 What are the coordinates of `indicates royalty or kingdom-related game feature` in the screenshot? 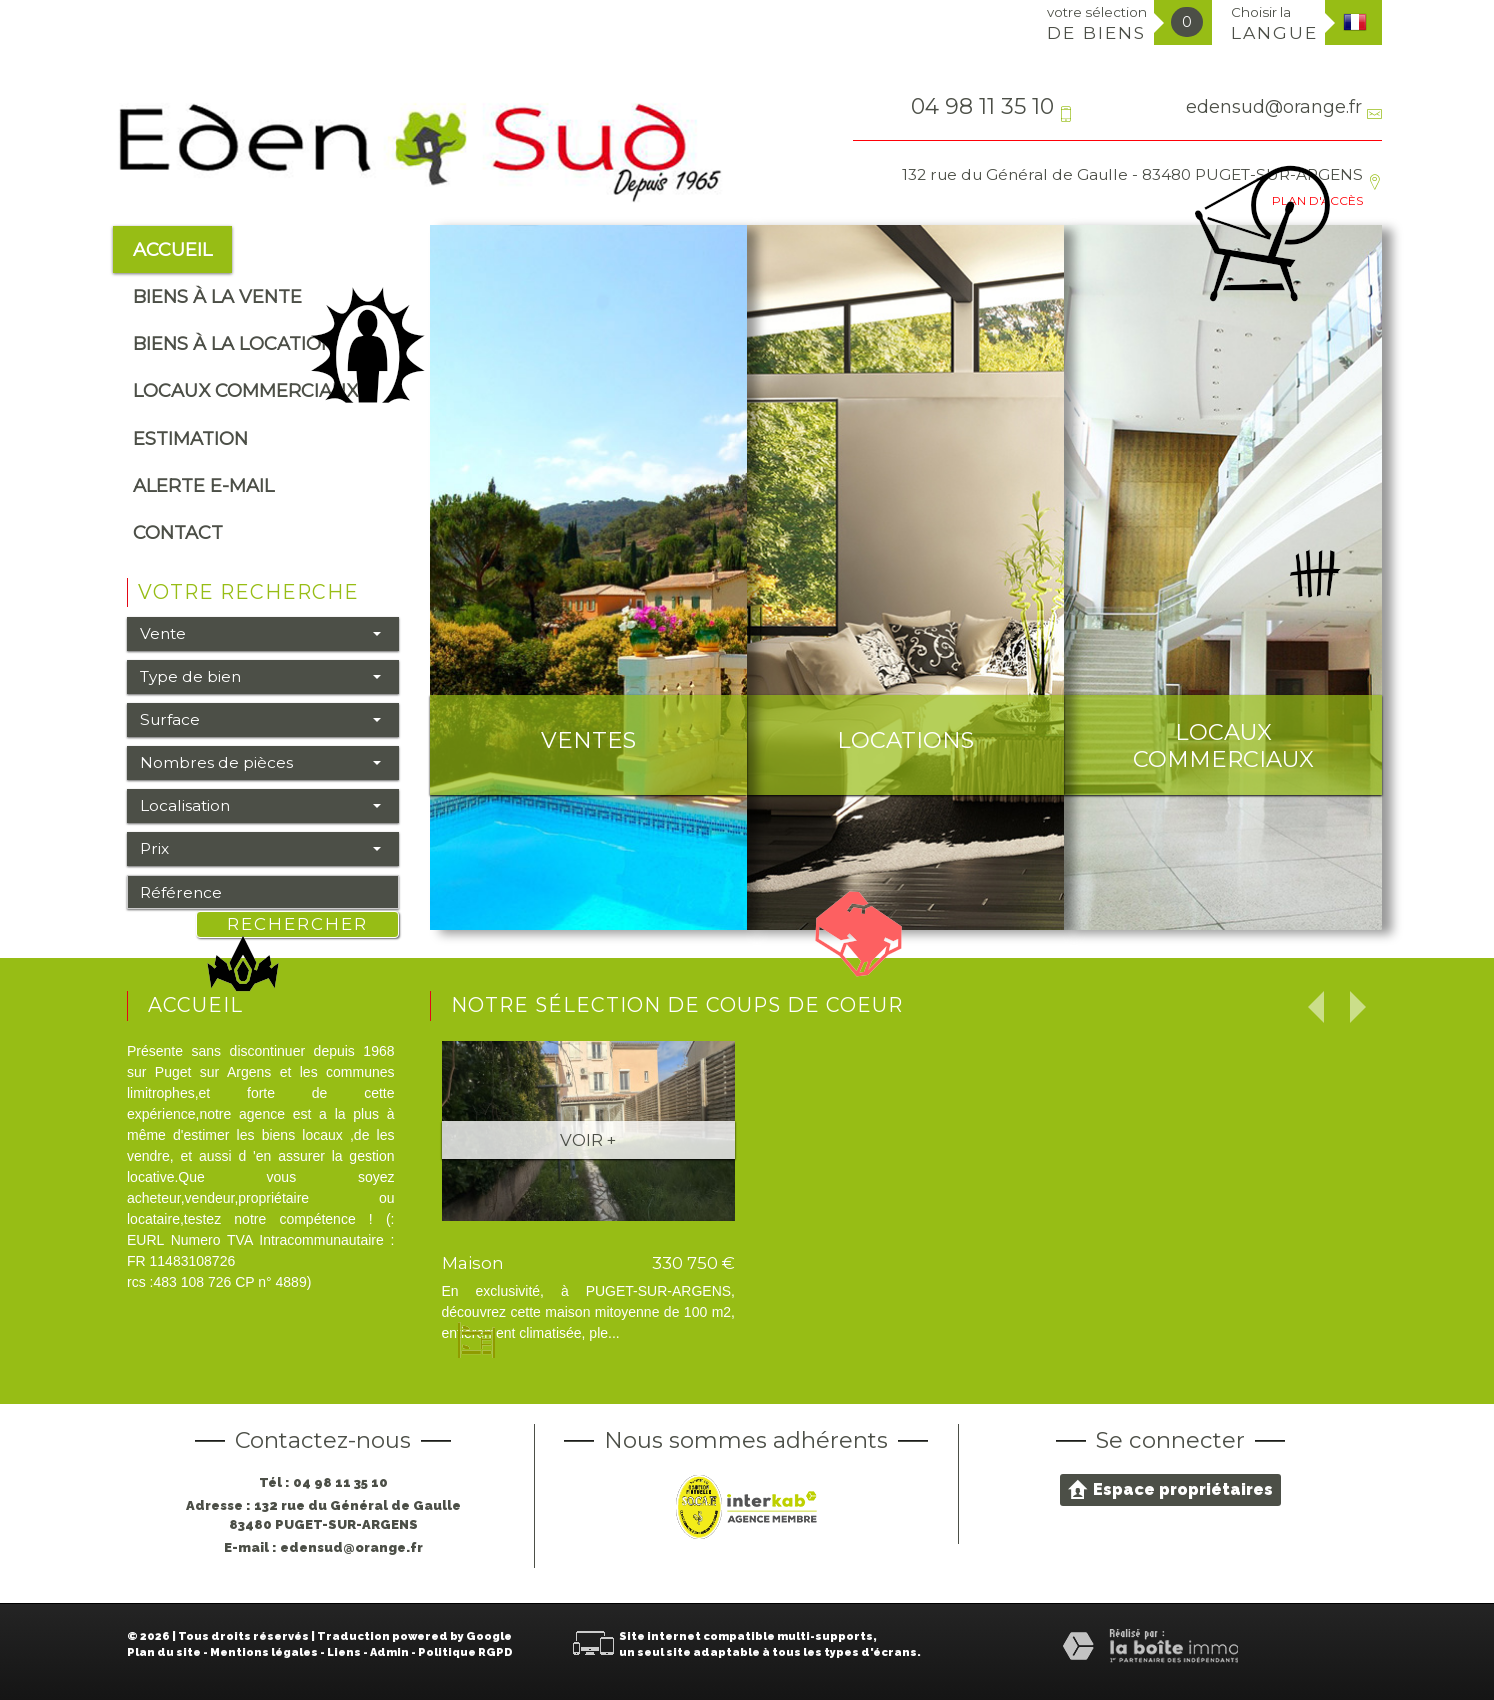 It's located at (243, 965).